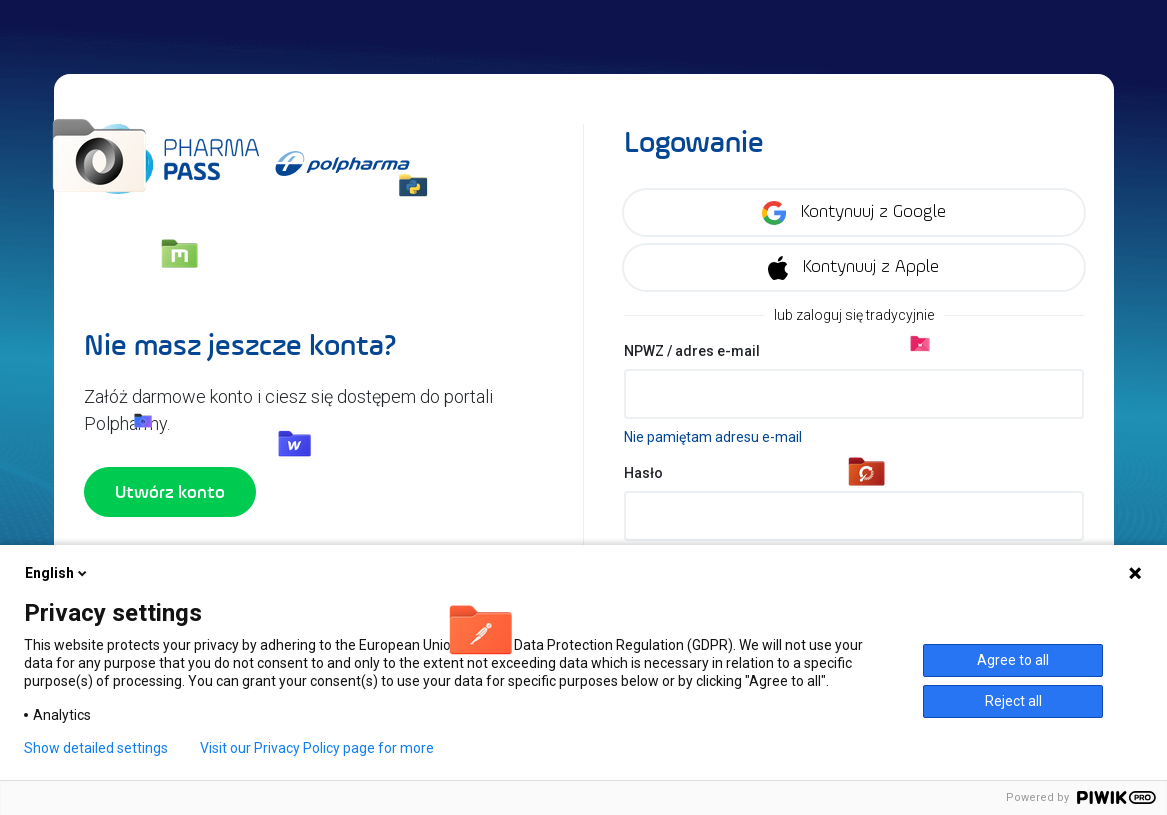 The height and width of the screenshot is (815, 1167). Describe the element at coordinates (294, 444) in the screenshot. I see `folder containing Webflow project files` at that location.